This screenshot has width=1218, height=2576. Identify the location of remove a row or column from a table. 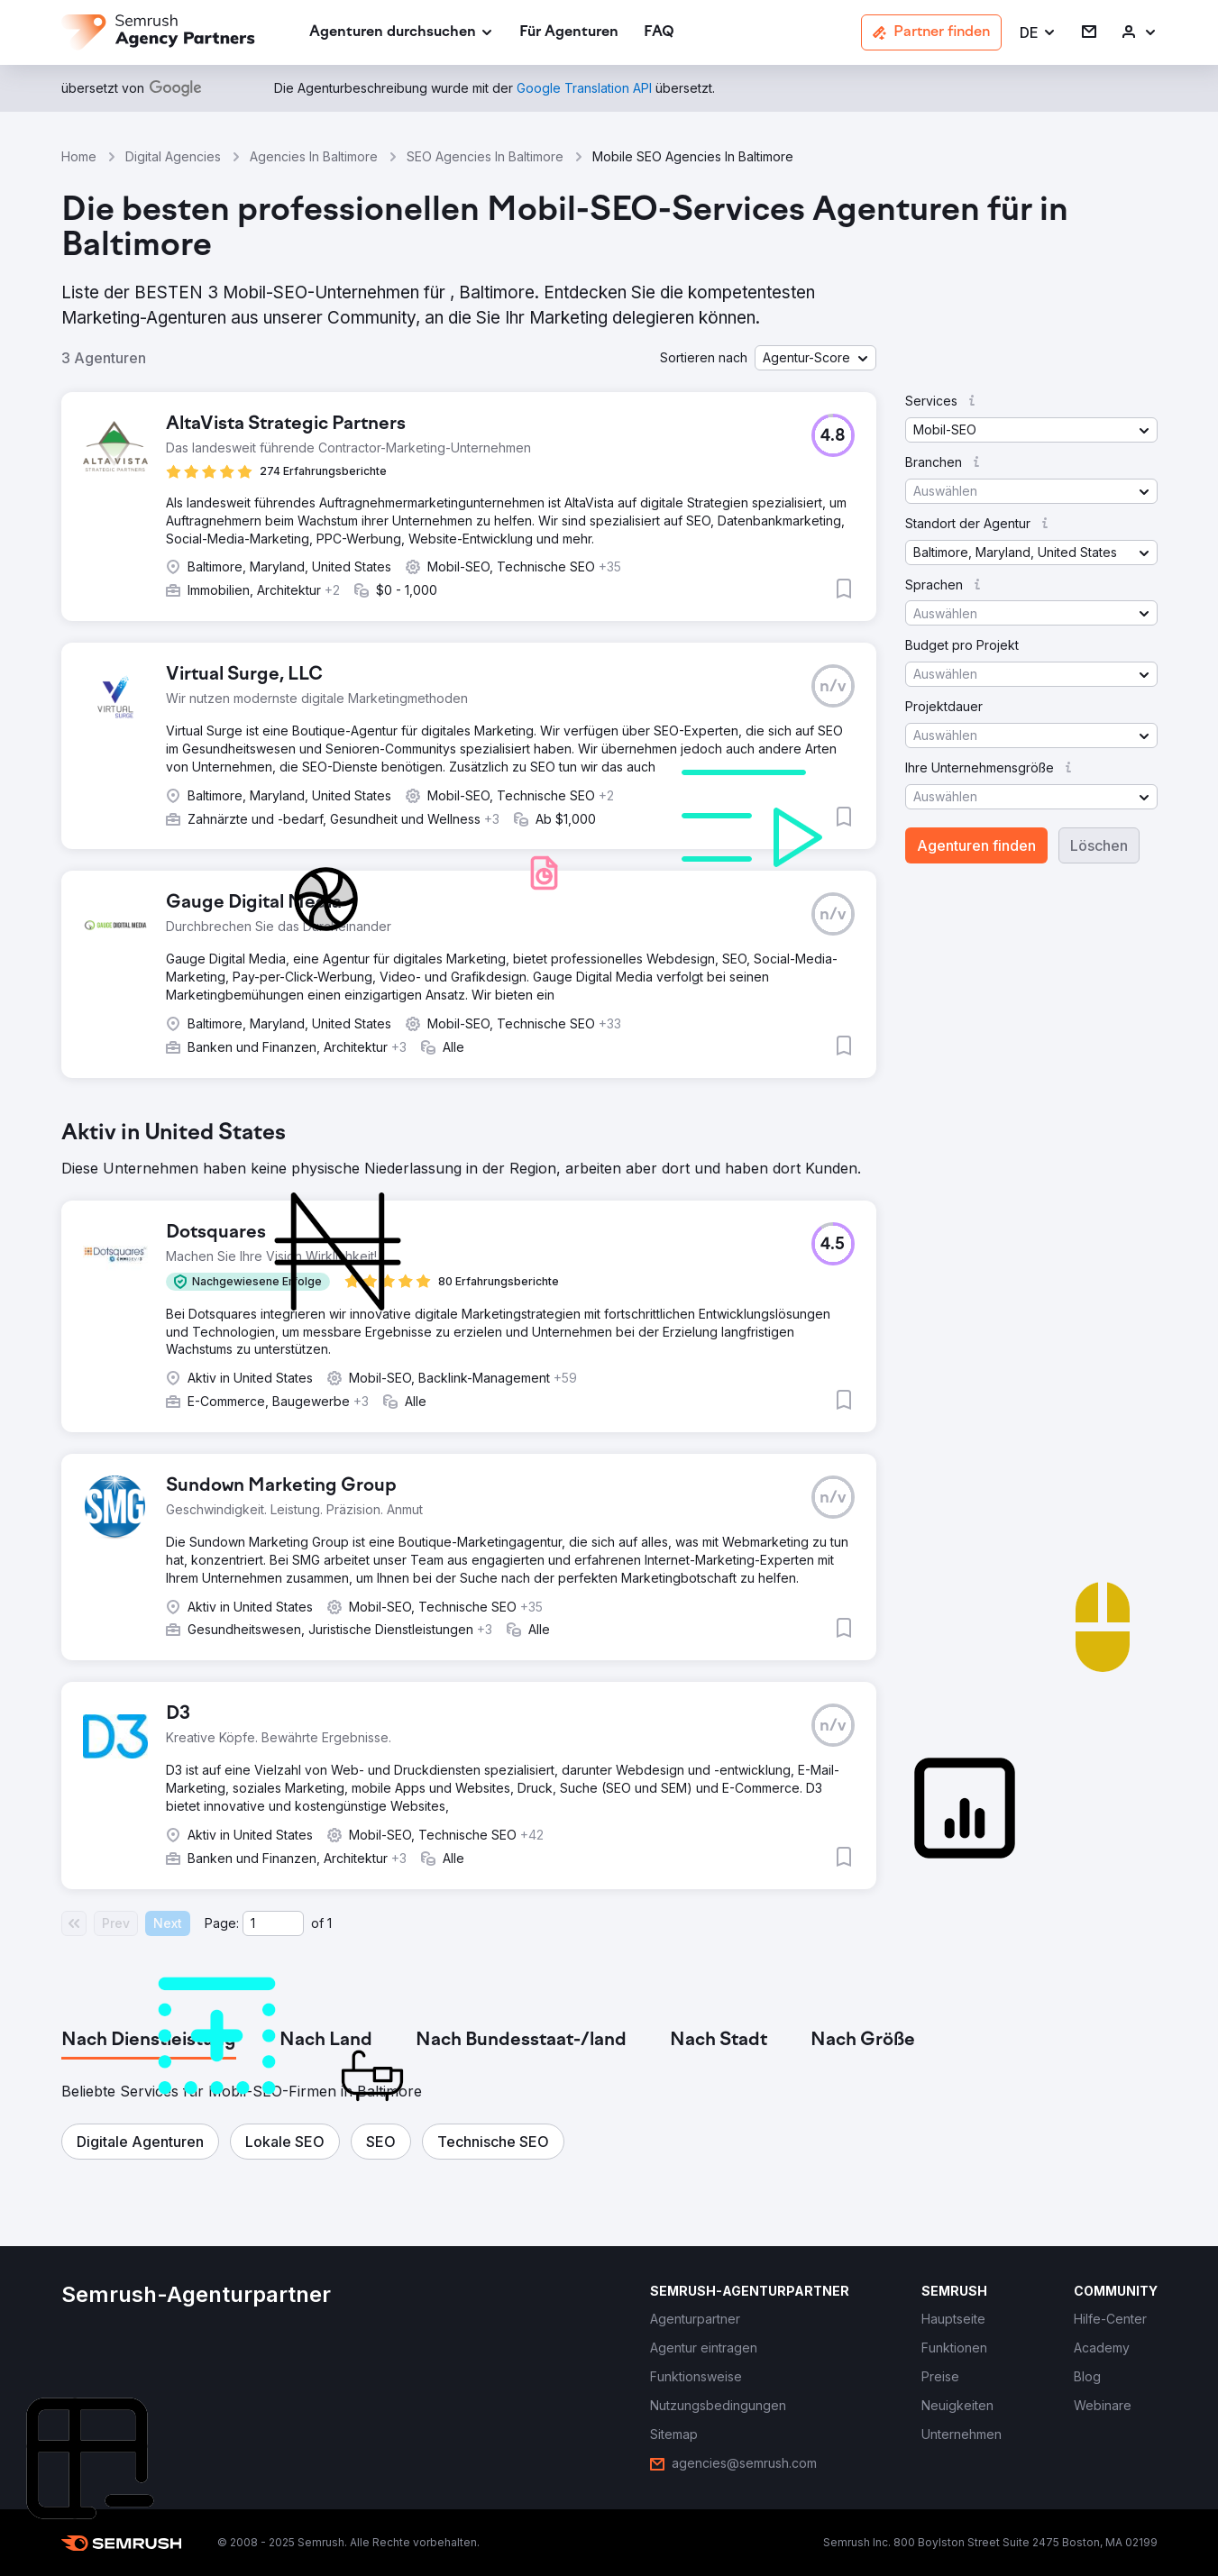
(87, 2458).